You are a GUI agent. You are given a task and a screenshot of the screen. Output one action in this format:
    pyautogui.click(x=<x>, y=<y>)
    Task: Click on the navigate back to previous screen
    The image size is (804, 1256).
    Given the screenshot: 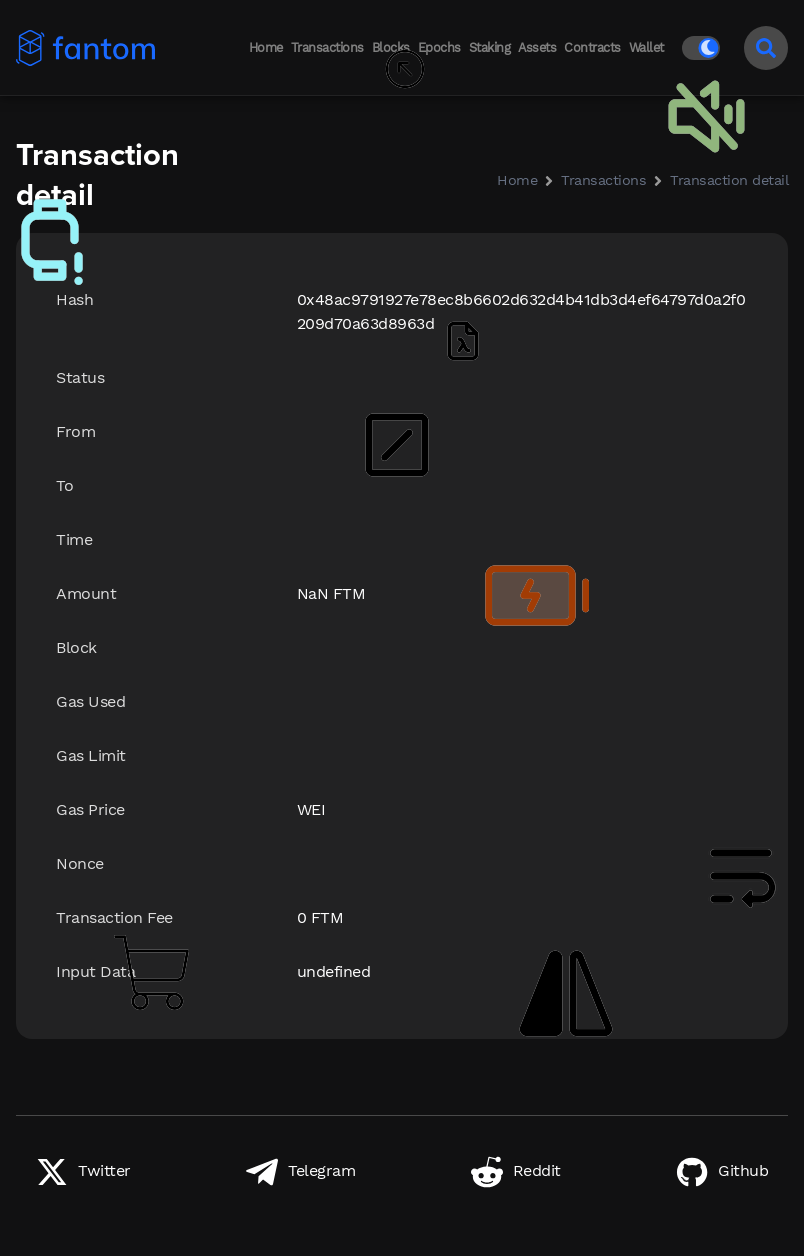 What is the action you would take?
    pyautogui.click(x=405, y=69)
    